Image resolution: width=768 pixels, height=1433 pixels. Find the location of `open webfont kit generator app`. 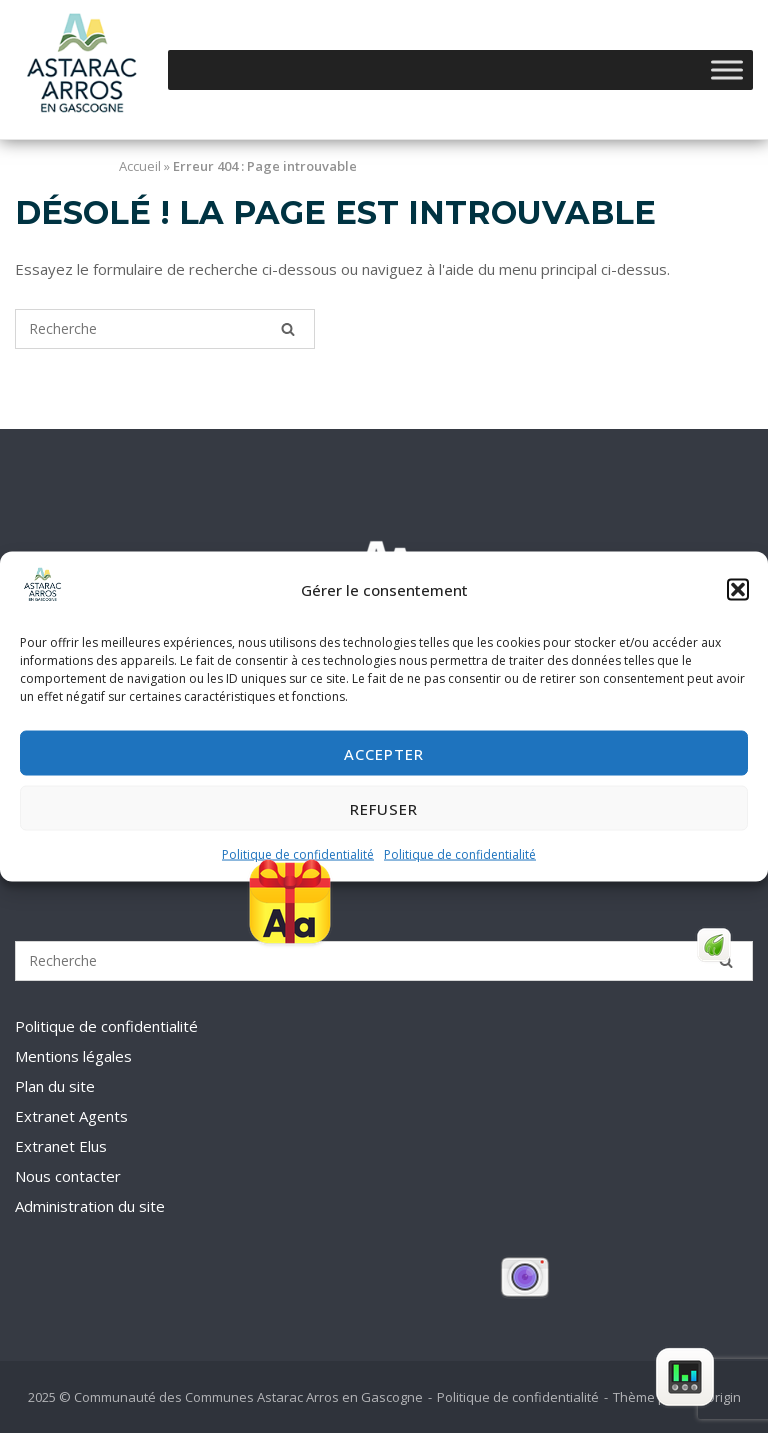

open webfont kit generator app is located at coordinates (290, 903).